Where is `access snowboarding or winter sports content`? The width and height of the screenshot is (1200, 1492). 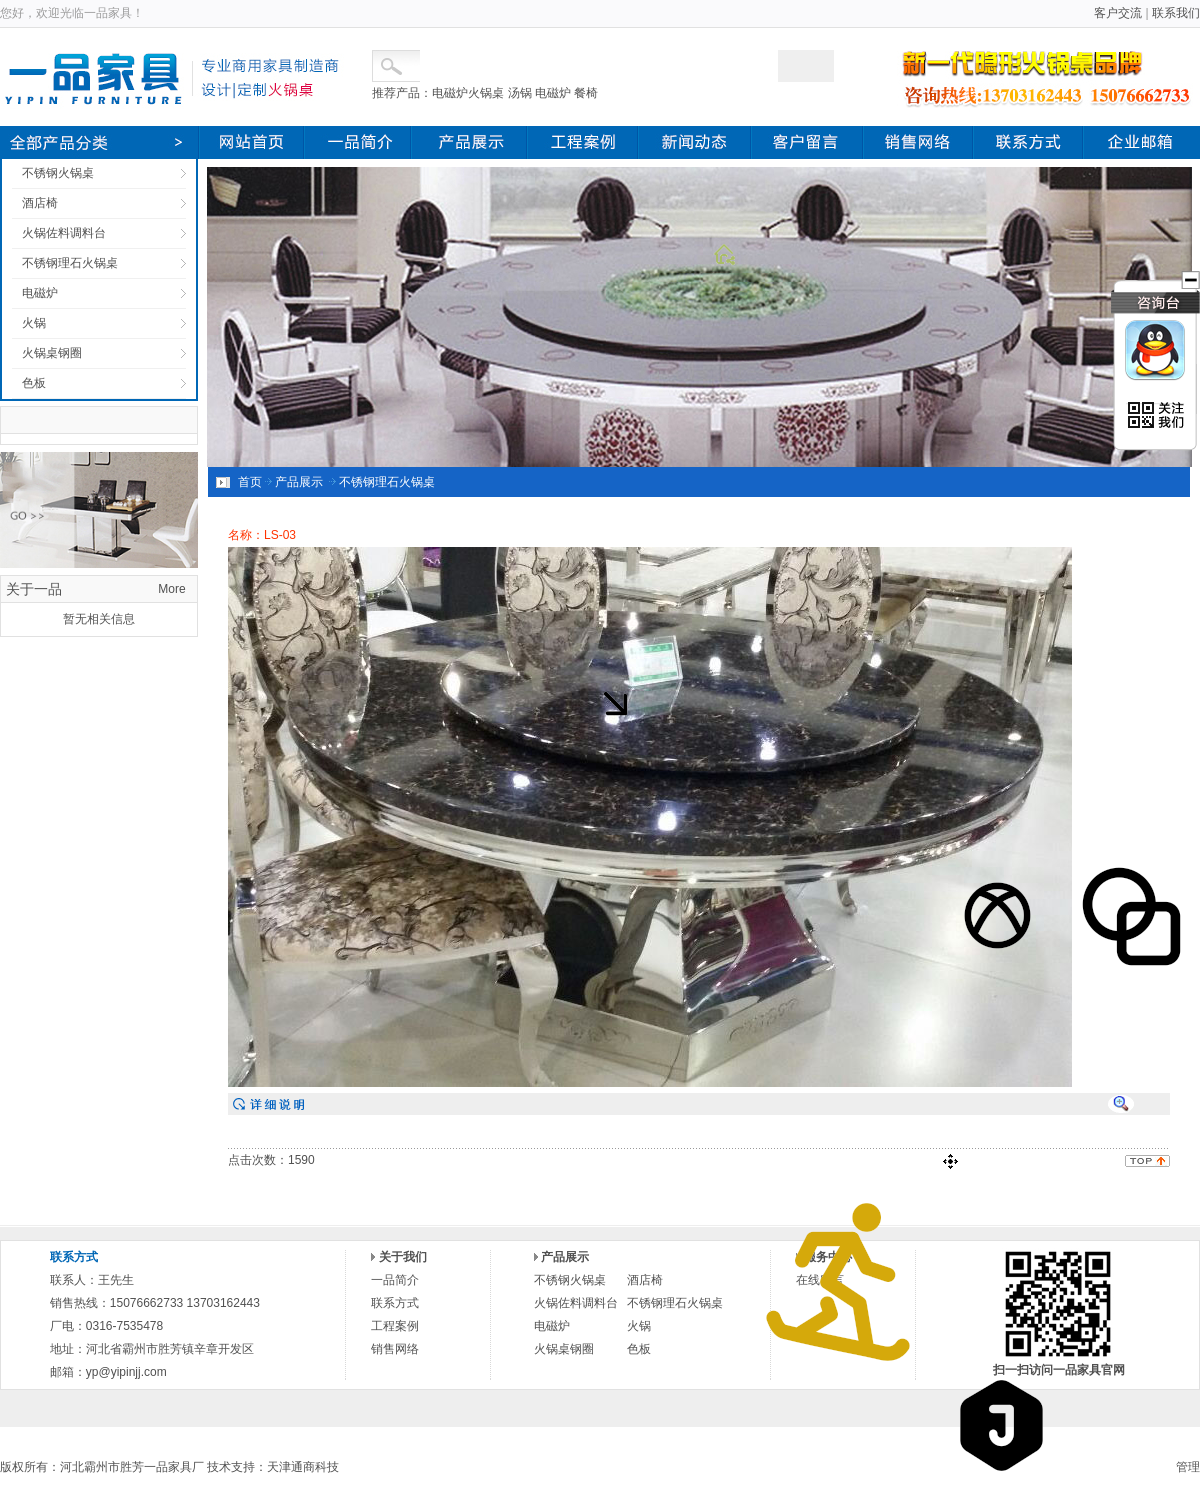 access snowboarding or winter sports content is located at coordinates (838, 1282).